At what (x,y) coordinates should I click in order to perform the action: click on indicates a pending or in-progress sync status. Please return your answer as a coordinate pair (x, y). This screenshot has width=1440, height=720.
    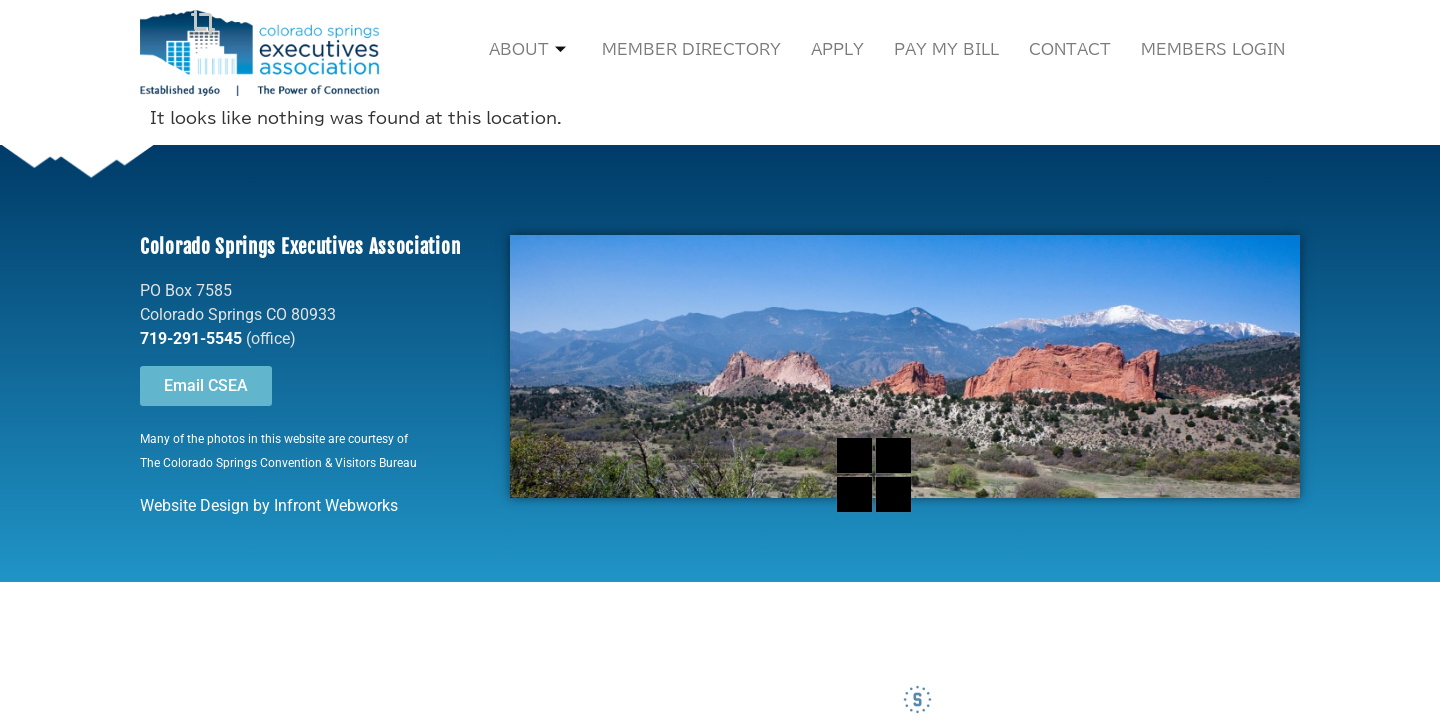
    Looking at the image, I should click on (917, 699).